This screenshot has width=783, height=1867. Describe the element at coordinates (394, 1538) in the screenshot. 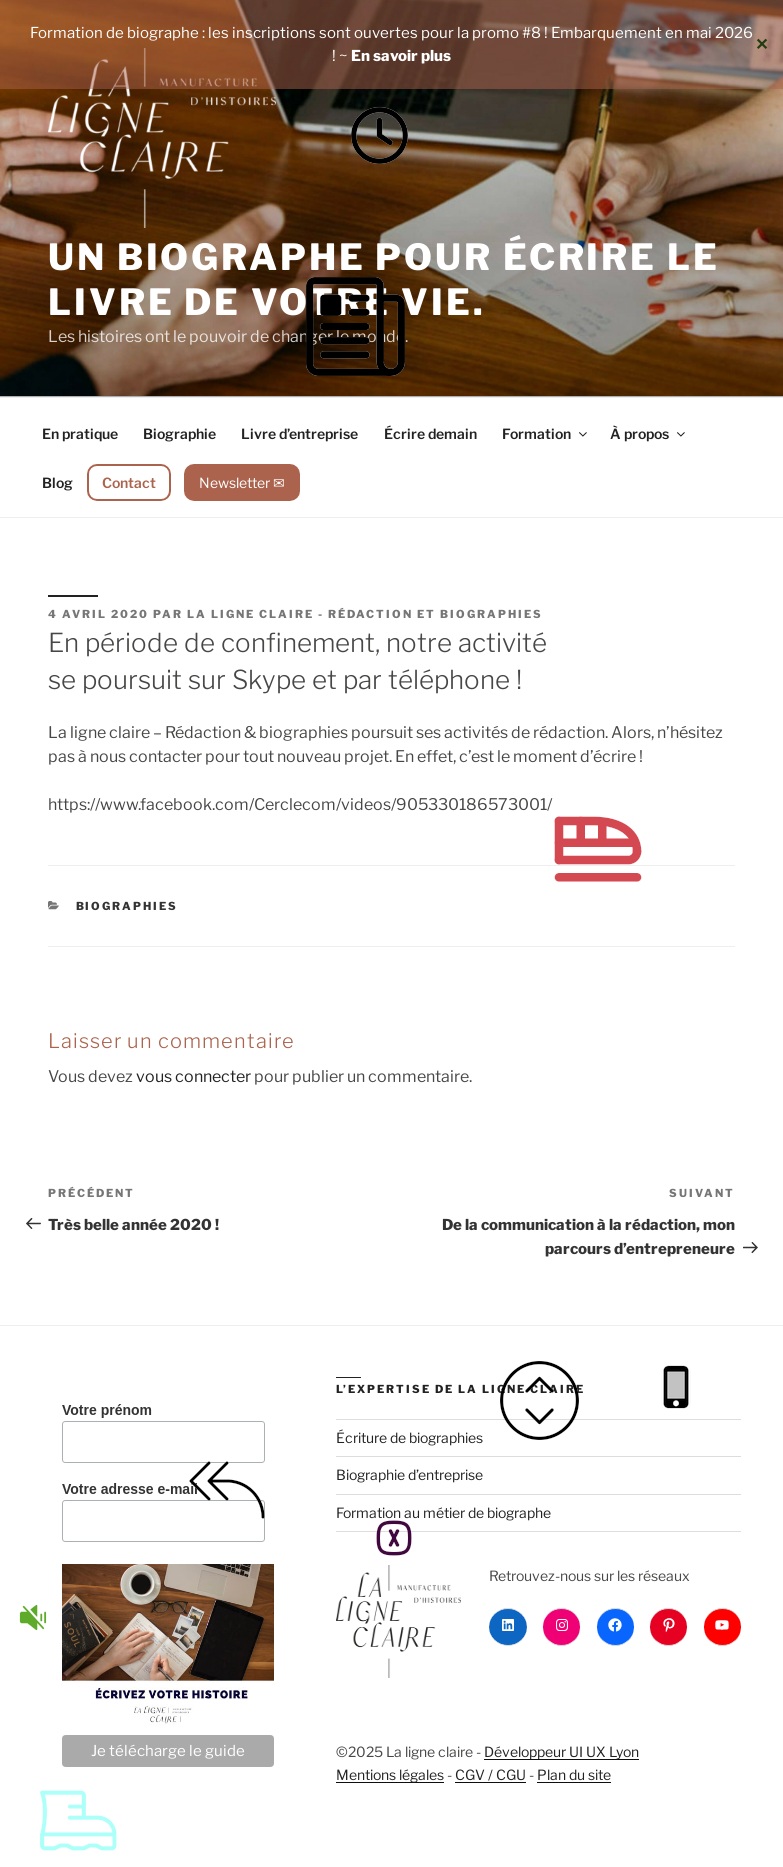

I see `close or dismiss a dialog` at that location.